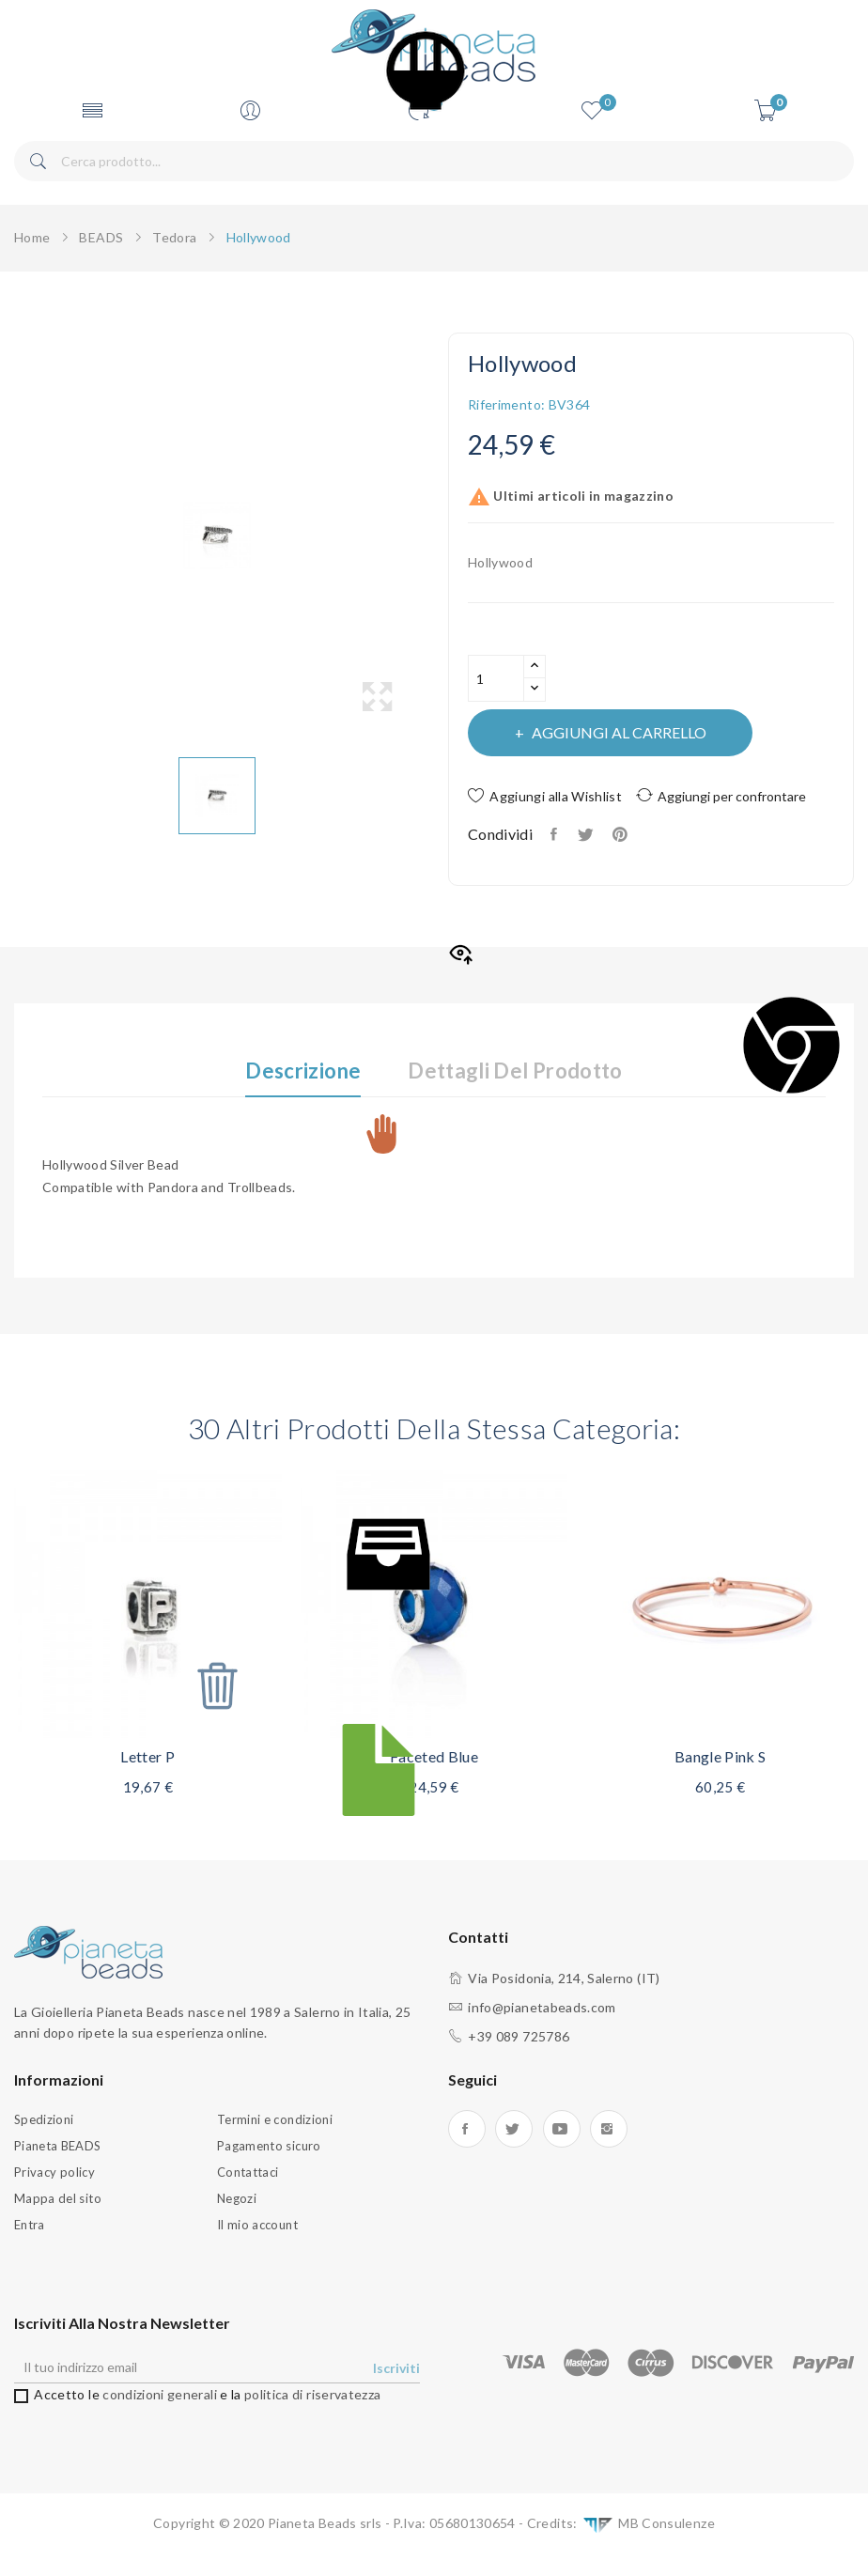 This screenshot has height=2576, width=868. I want to click on stop or halt an action, so click(381, 1134).